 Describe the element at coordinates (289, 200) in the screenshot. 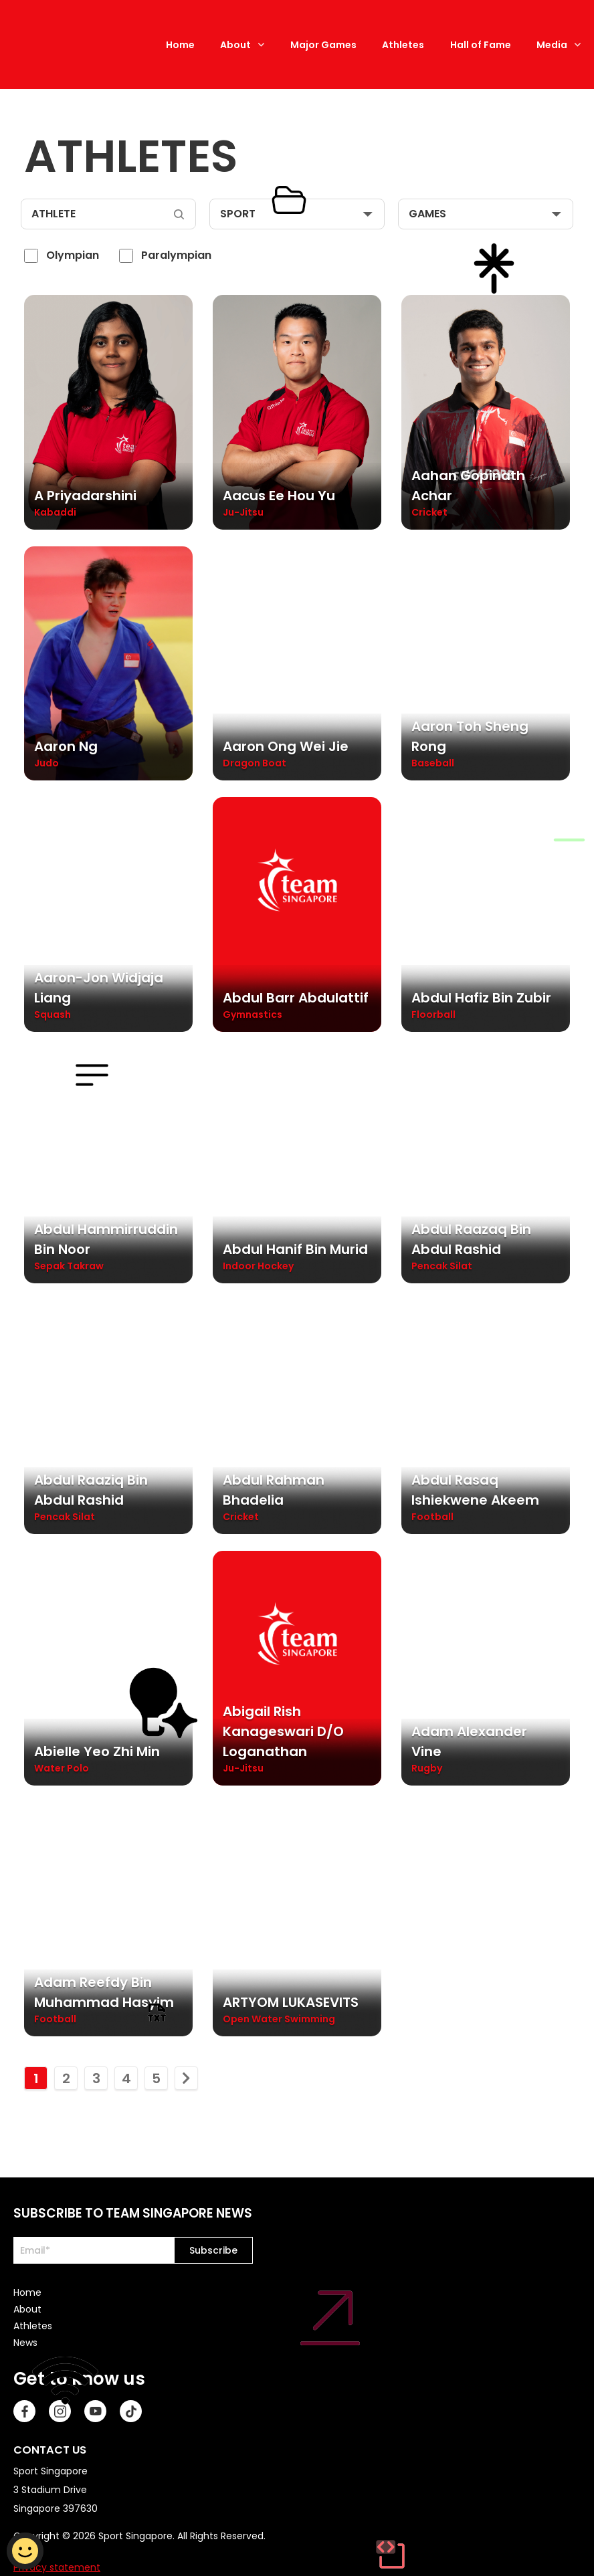

I see `view contents of an open folder` at that location.